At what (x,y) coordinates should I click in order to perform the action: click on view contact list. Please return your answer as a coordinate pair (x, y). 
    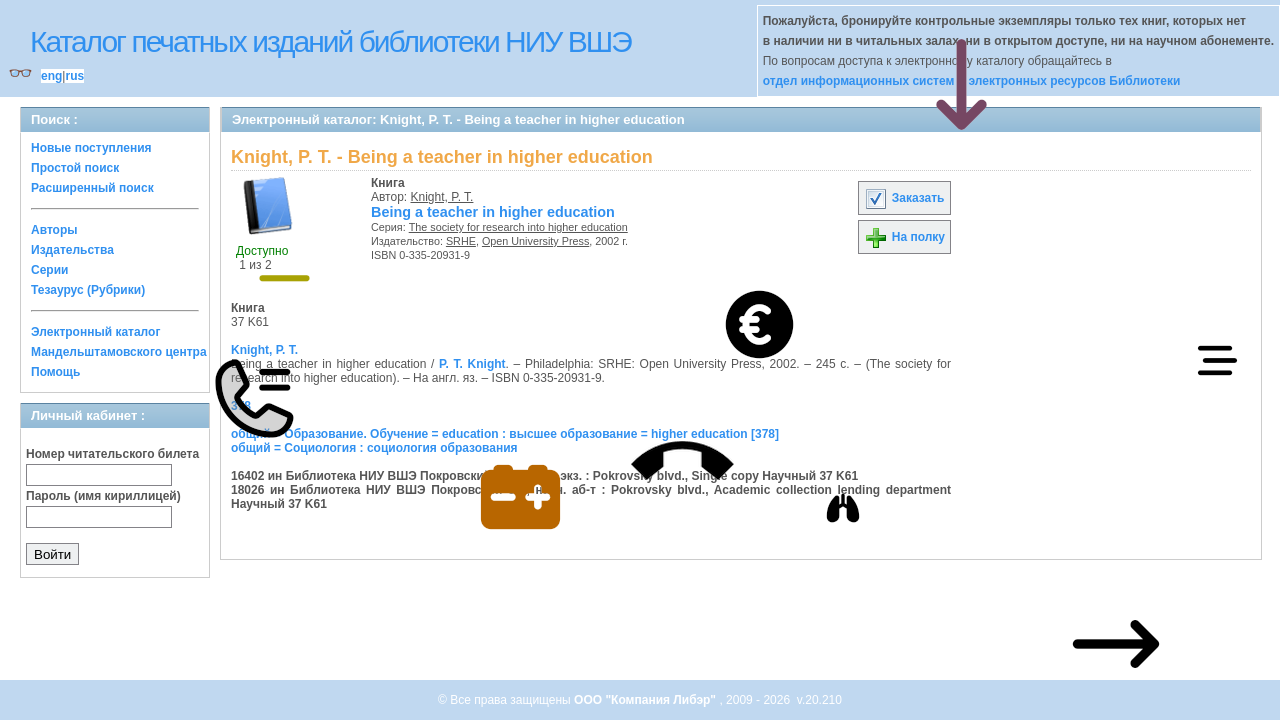
    Looking at the image, I should click on (256, 397).